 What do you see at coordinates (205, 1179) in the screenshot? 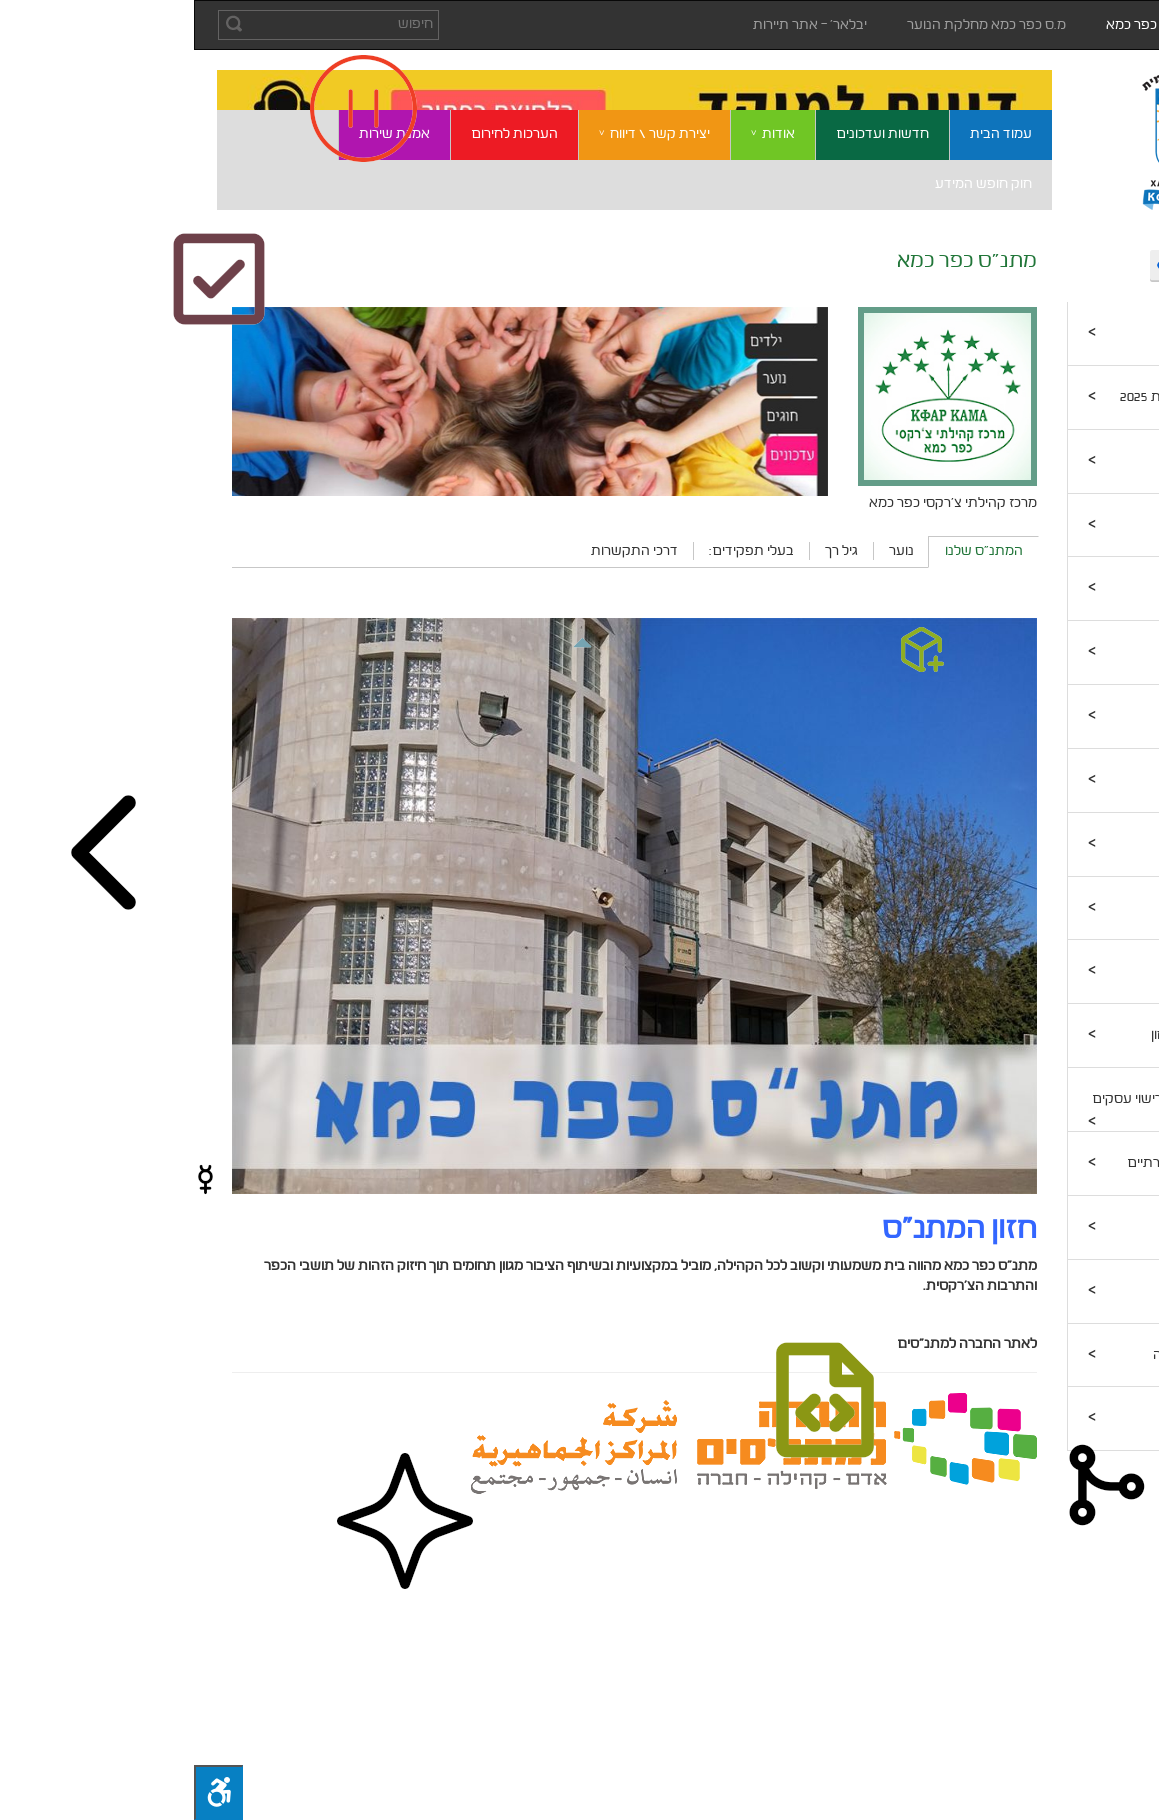
I see `select hermaphrodite/intersex gender identity` at bounding box center [205, 1179].